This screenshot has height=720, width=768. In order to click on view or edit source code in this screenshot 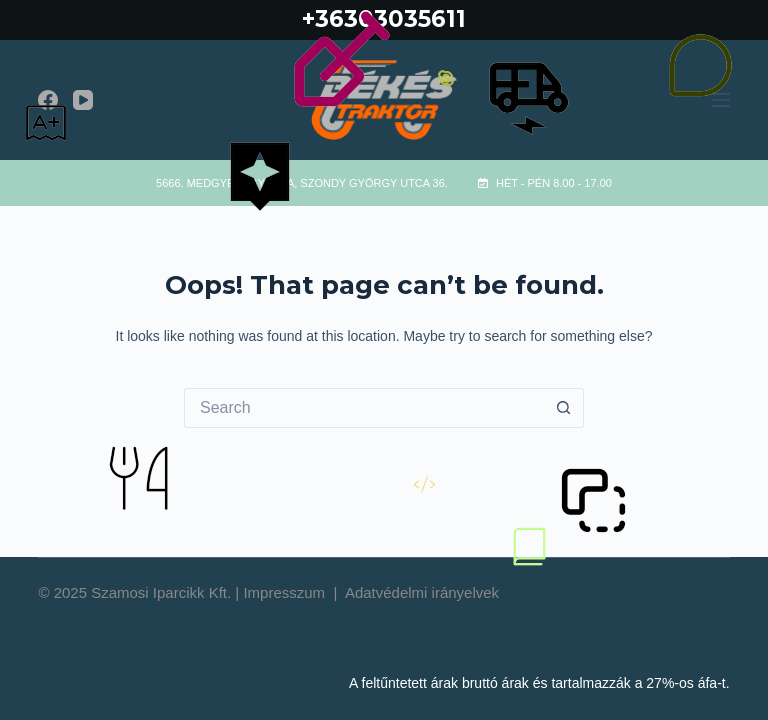, I will do `click(424, 484)`.